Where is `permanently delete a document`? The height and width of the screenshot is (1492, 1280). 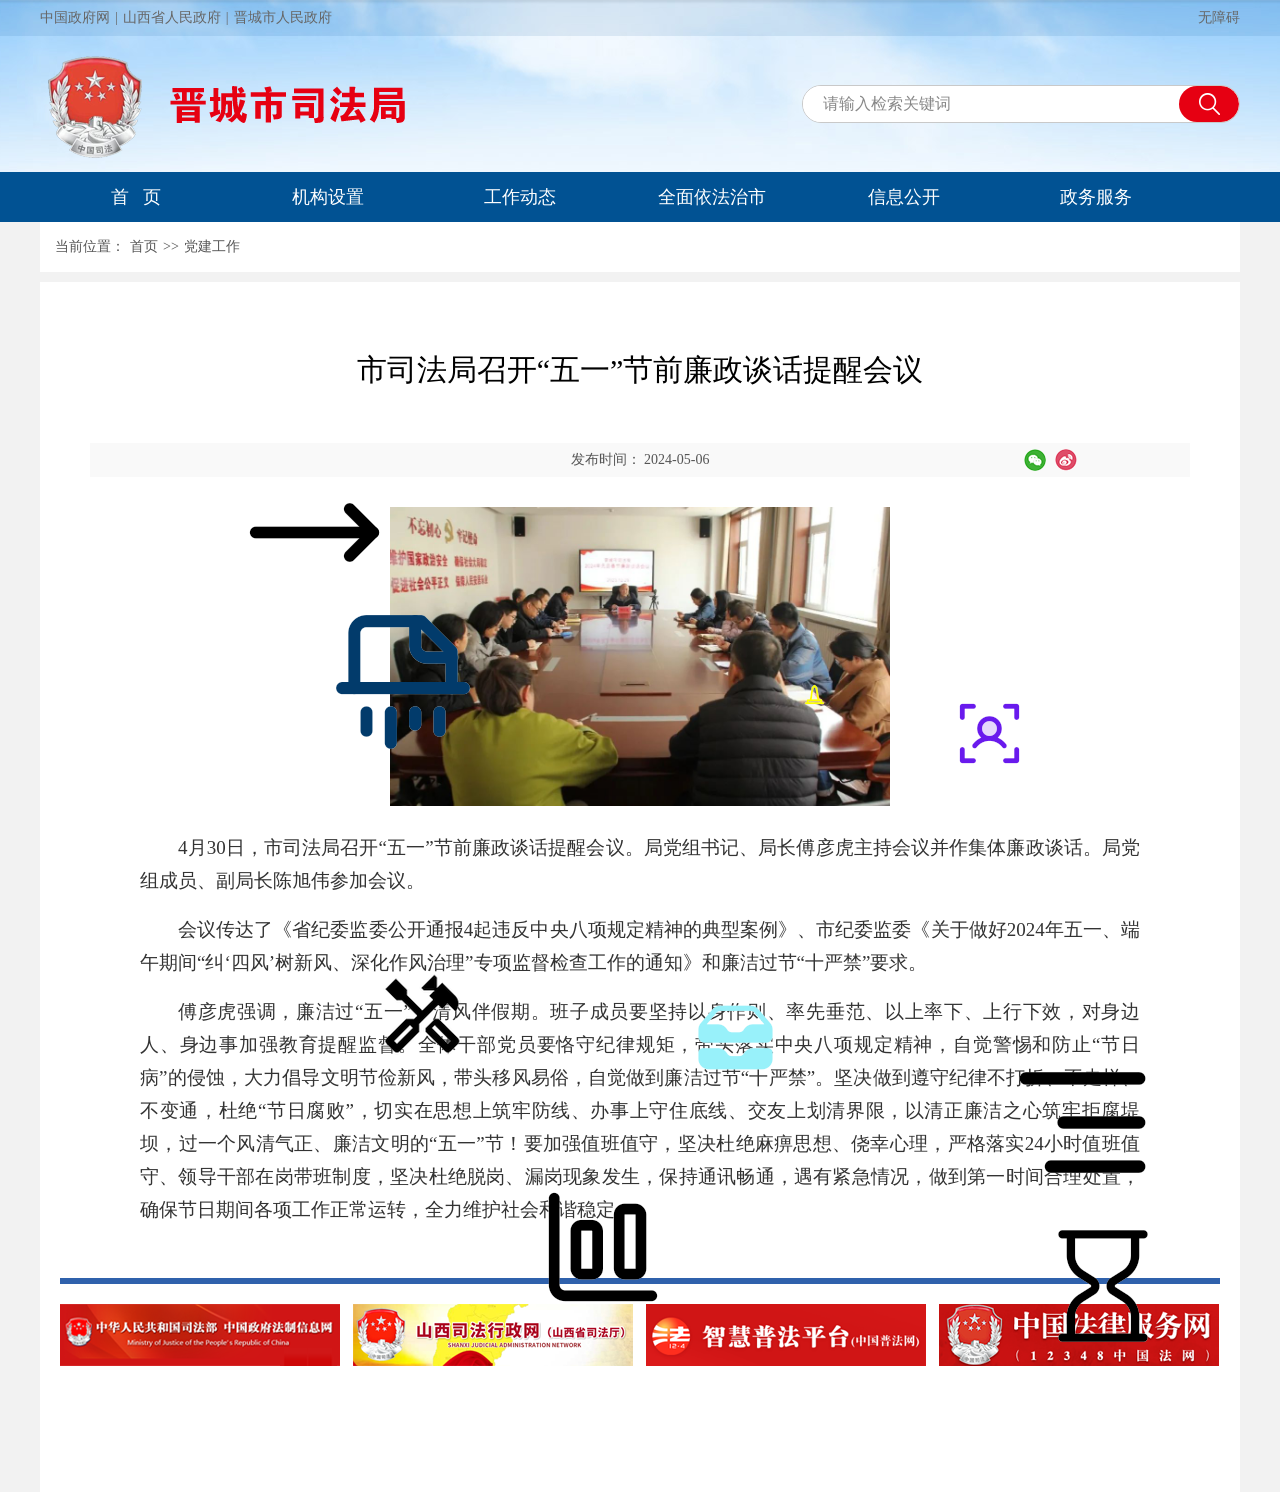
permanently delete a document is located at coordinates (403, 682).